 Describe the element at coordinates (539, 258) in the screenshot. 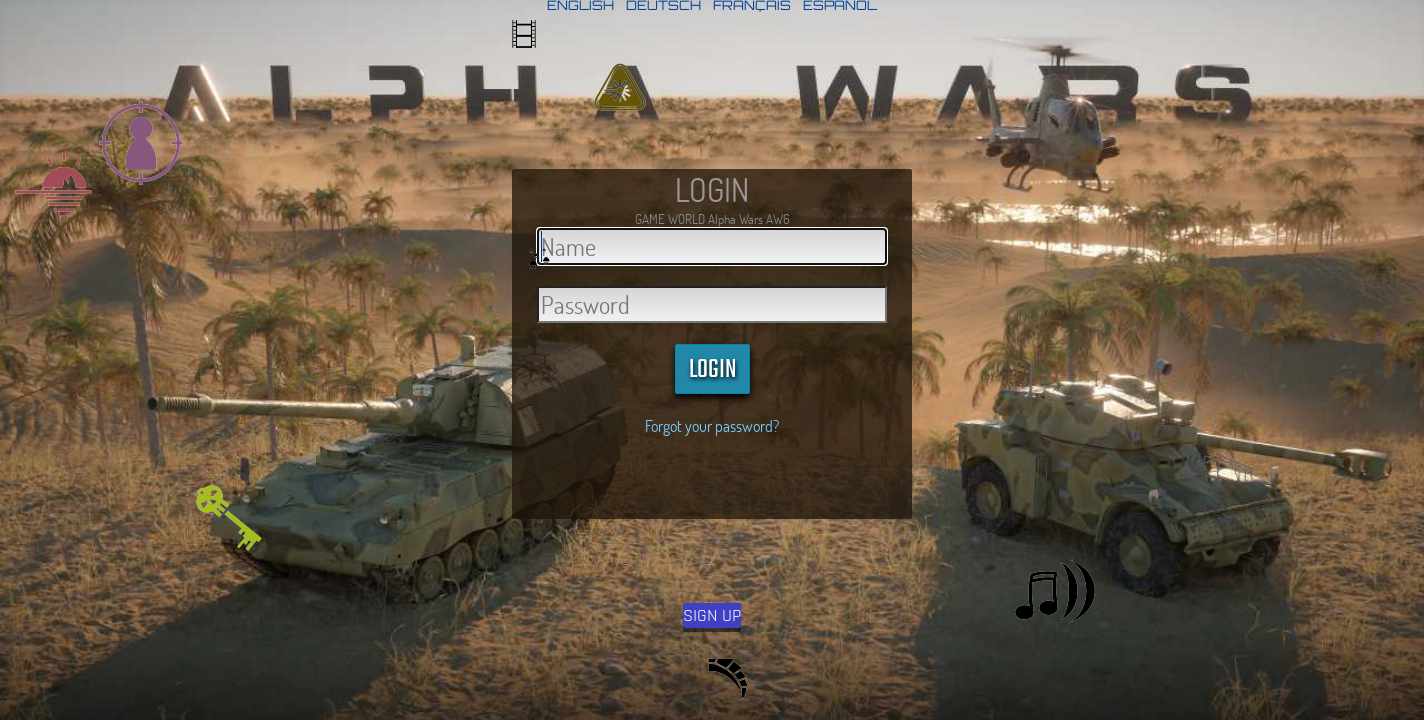

I see `view village or settlement on map` at that location.